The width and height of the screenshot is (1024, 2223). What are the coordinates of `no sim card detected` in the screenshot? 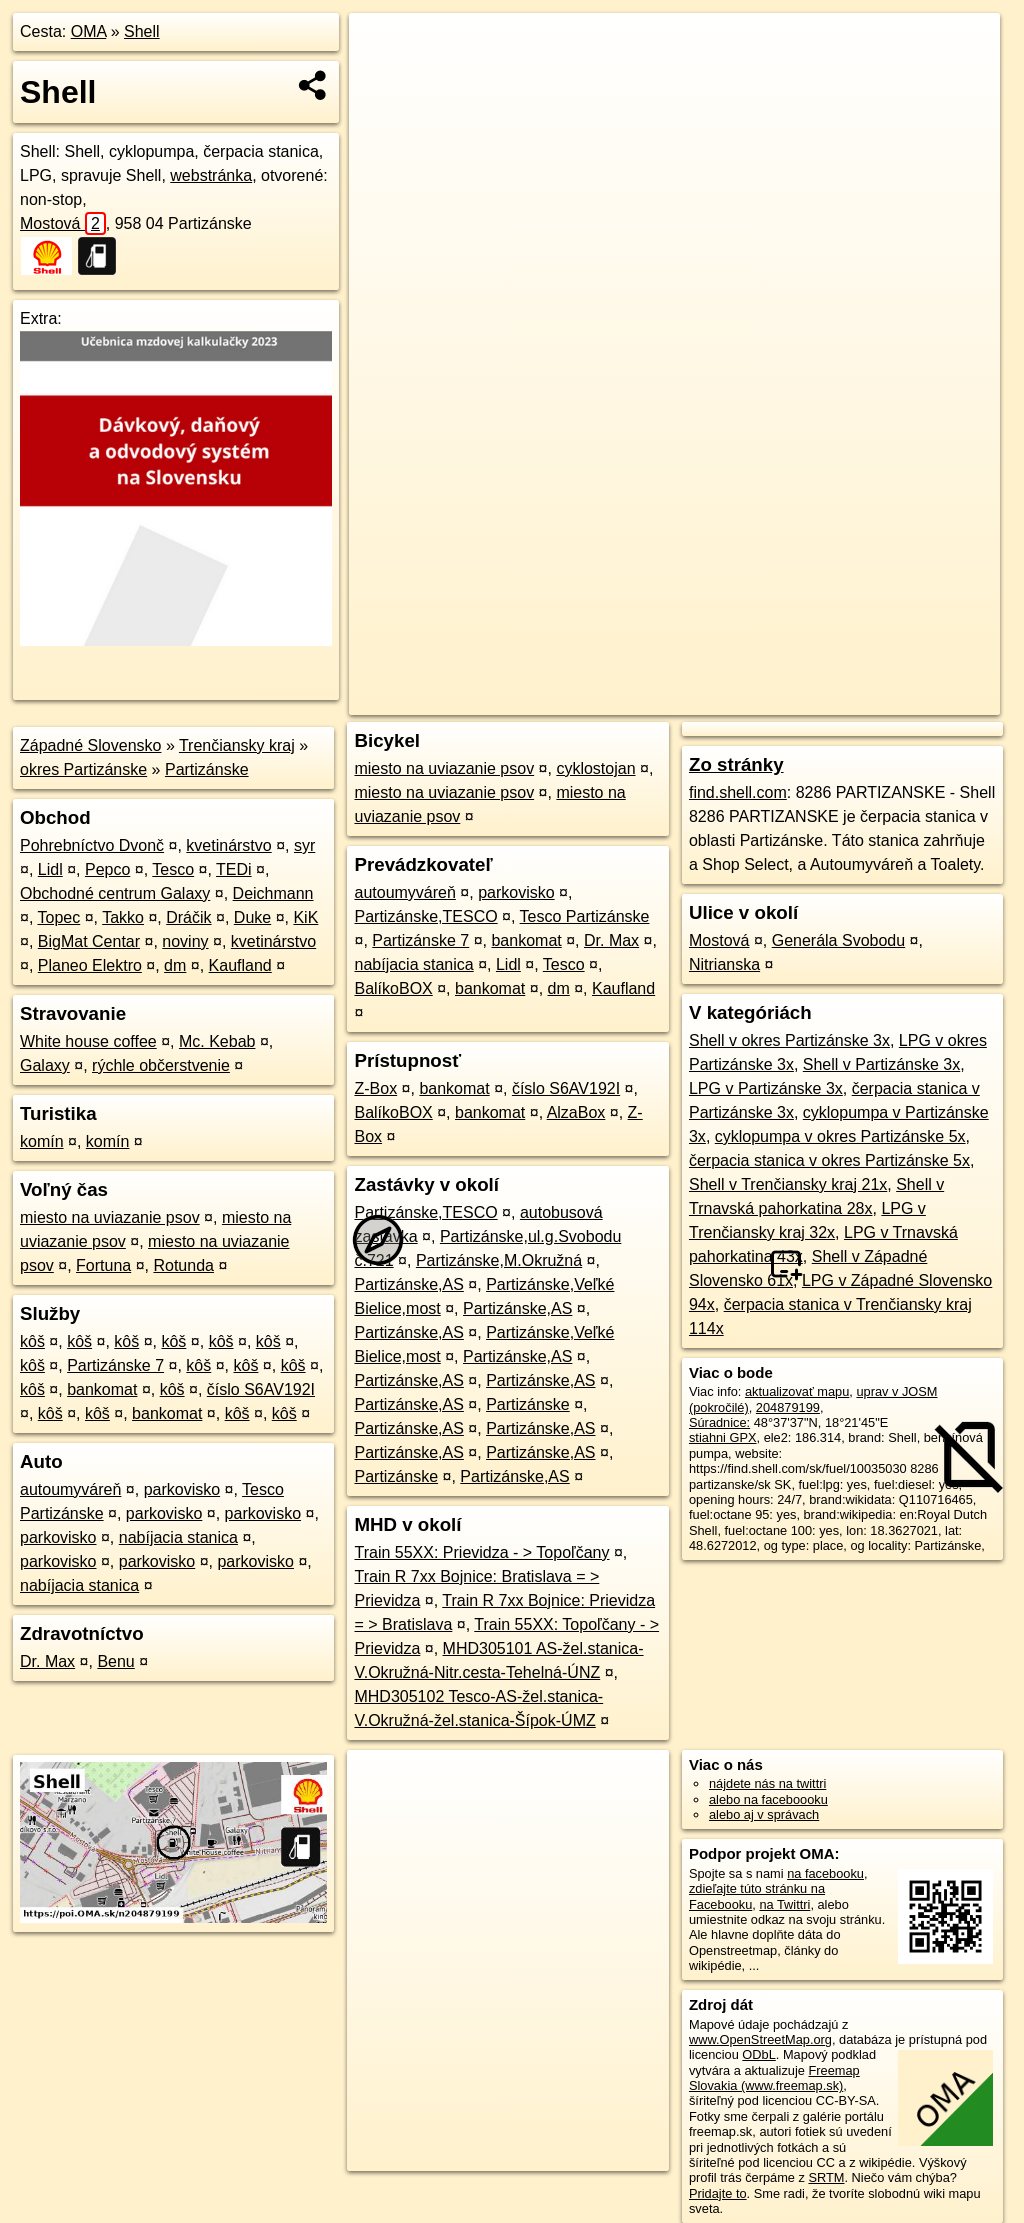 It's located at (969, 1454).